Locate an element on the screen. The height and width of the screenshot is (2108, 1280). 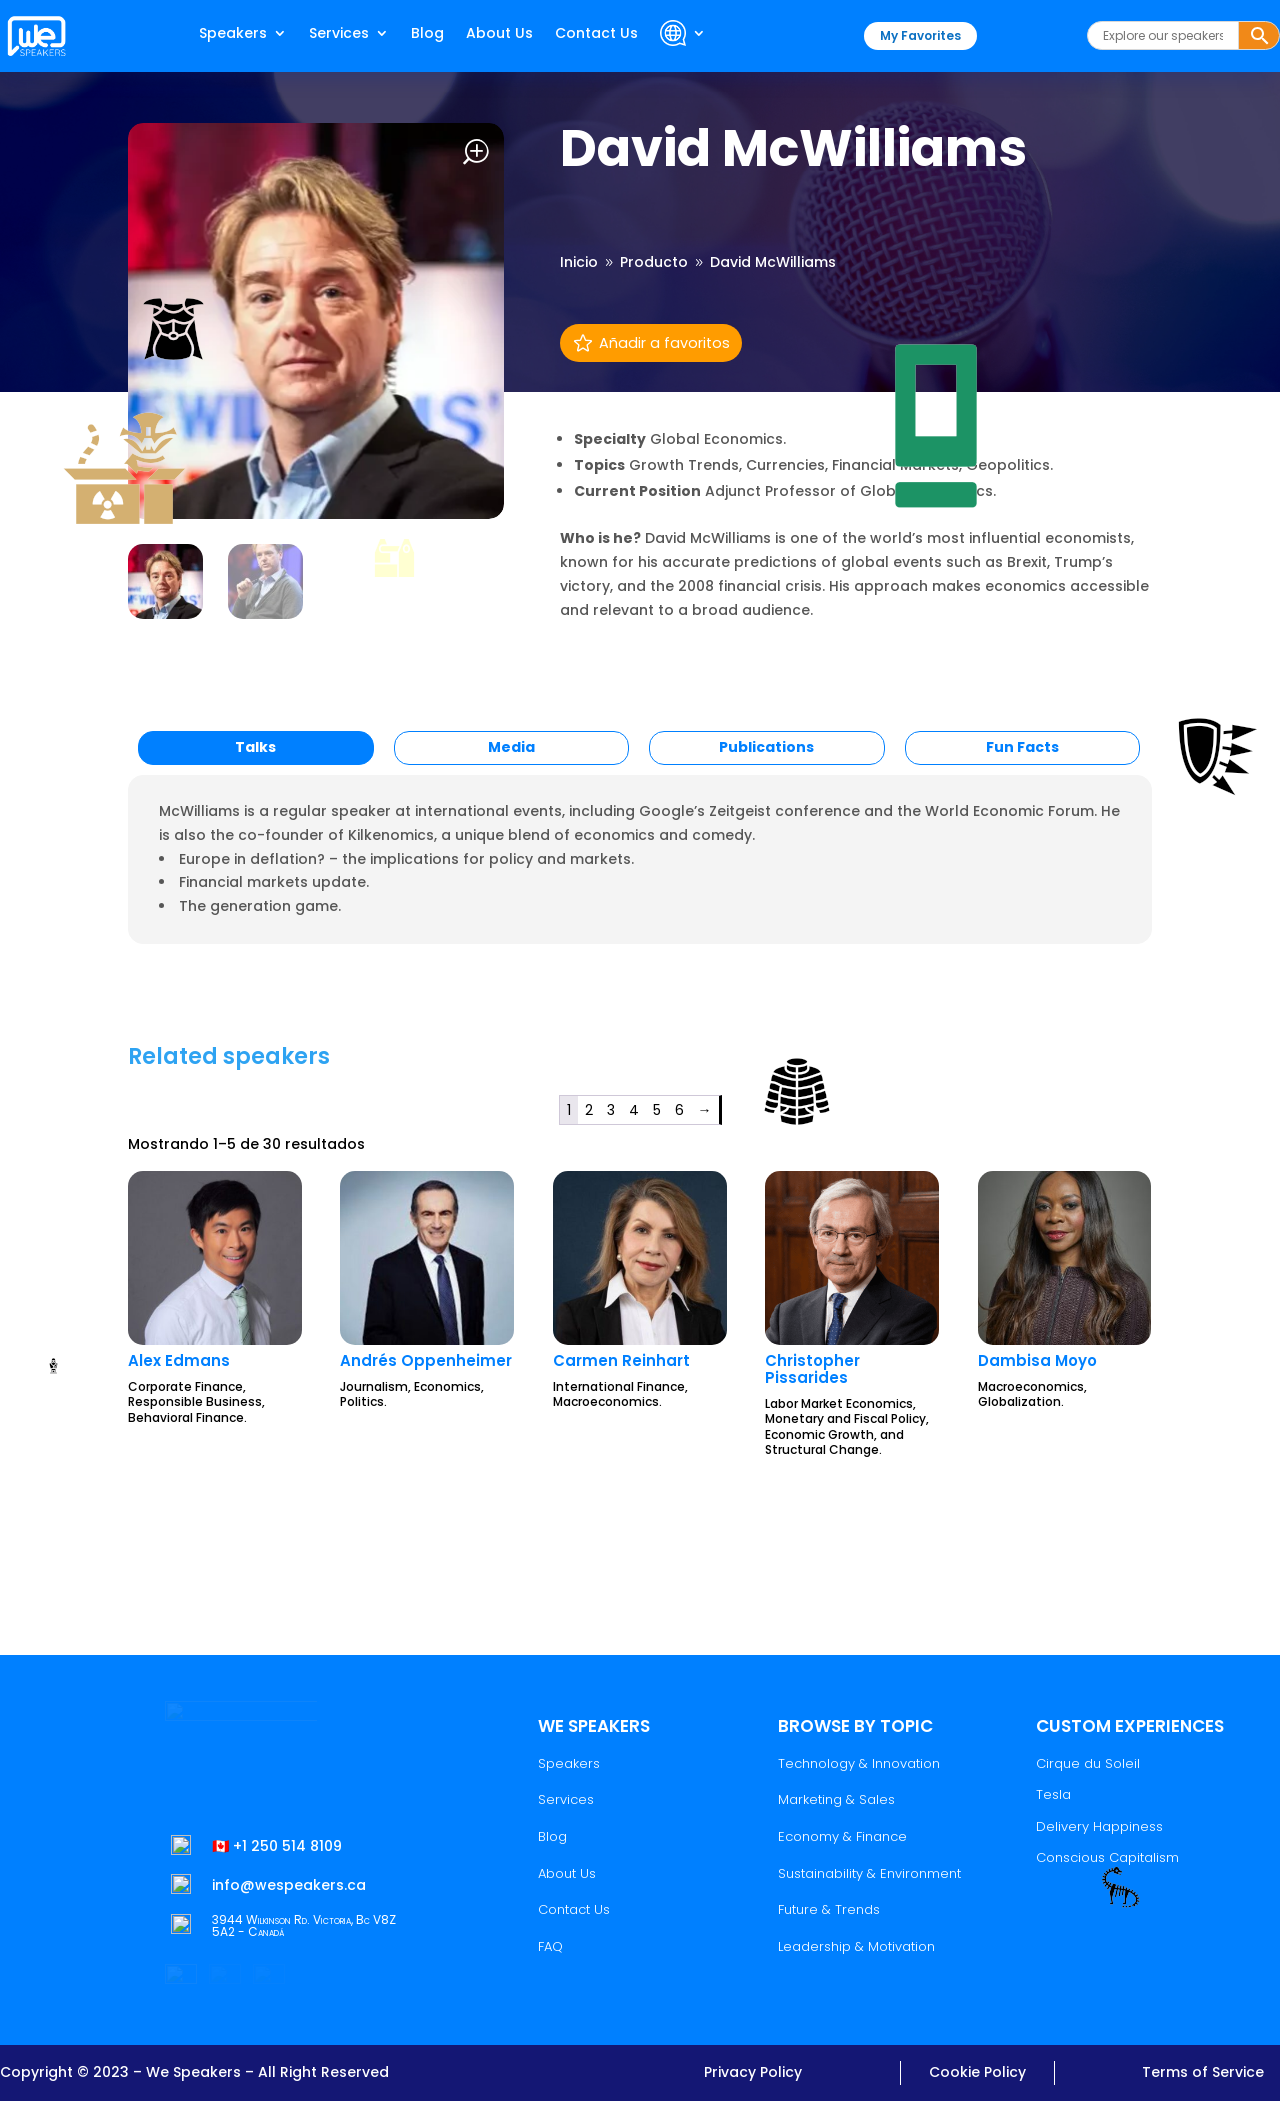
equip armor or cape to character is located at coordinates (173, 328).